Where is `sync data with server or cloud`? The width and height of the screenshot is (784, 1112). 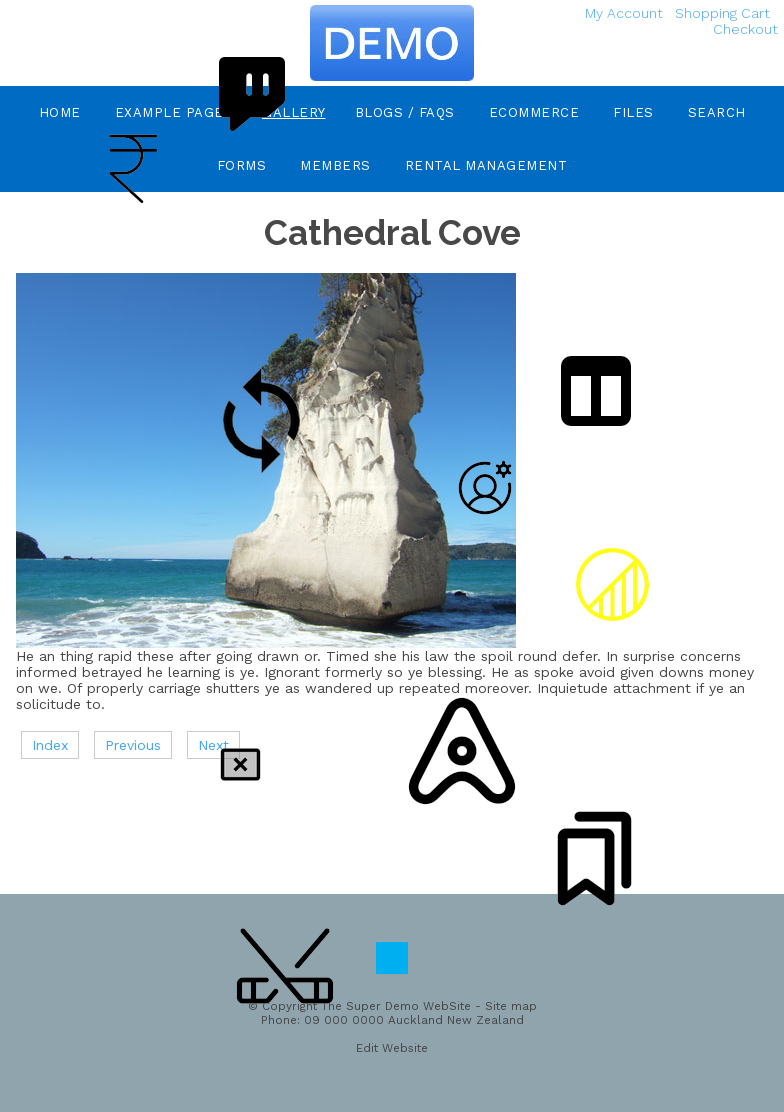 sync data with server or cloud is located at coordinates (261, 420).